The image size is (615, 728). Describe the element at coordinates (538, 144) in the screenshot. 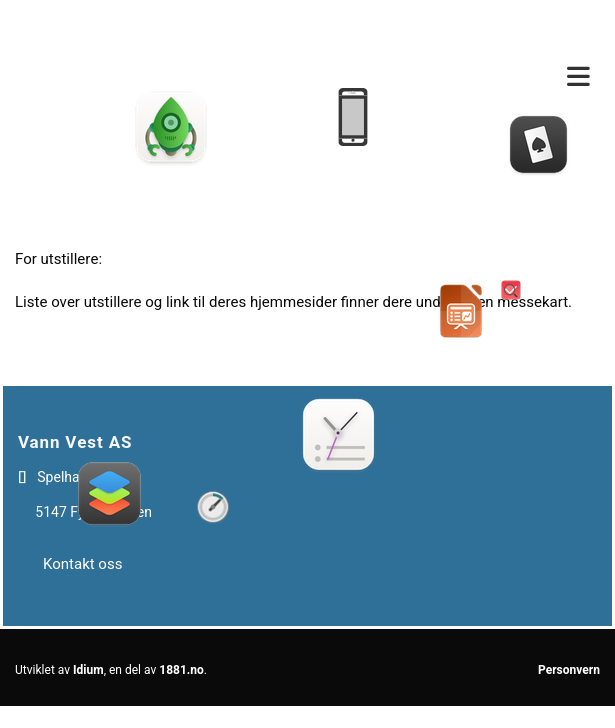

I see `open solitaire card game` at that location.